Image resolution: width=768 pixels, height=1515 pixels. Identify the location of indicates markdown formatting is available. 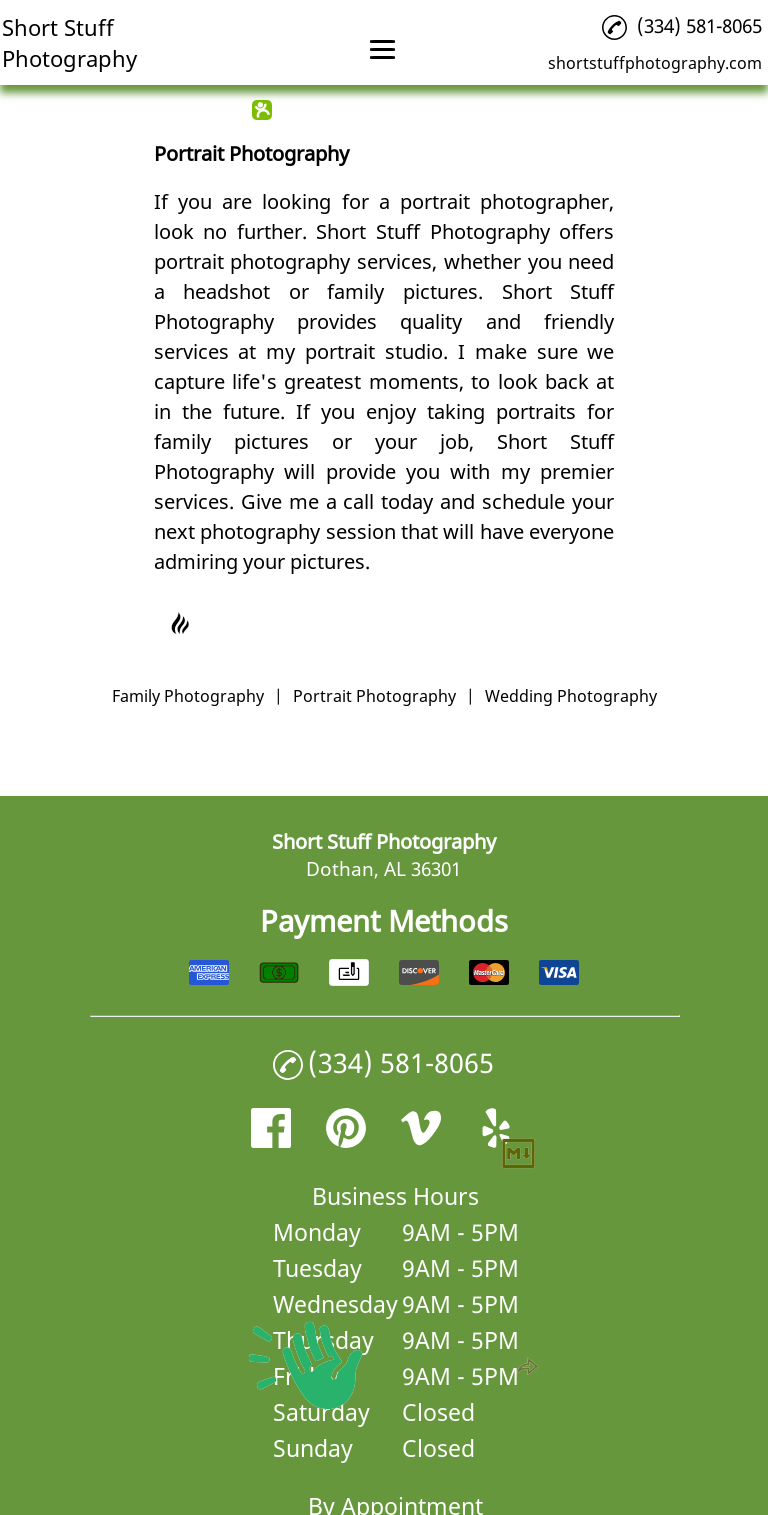
(518, 1153).